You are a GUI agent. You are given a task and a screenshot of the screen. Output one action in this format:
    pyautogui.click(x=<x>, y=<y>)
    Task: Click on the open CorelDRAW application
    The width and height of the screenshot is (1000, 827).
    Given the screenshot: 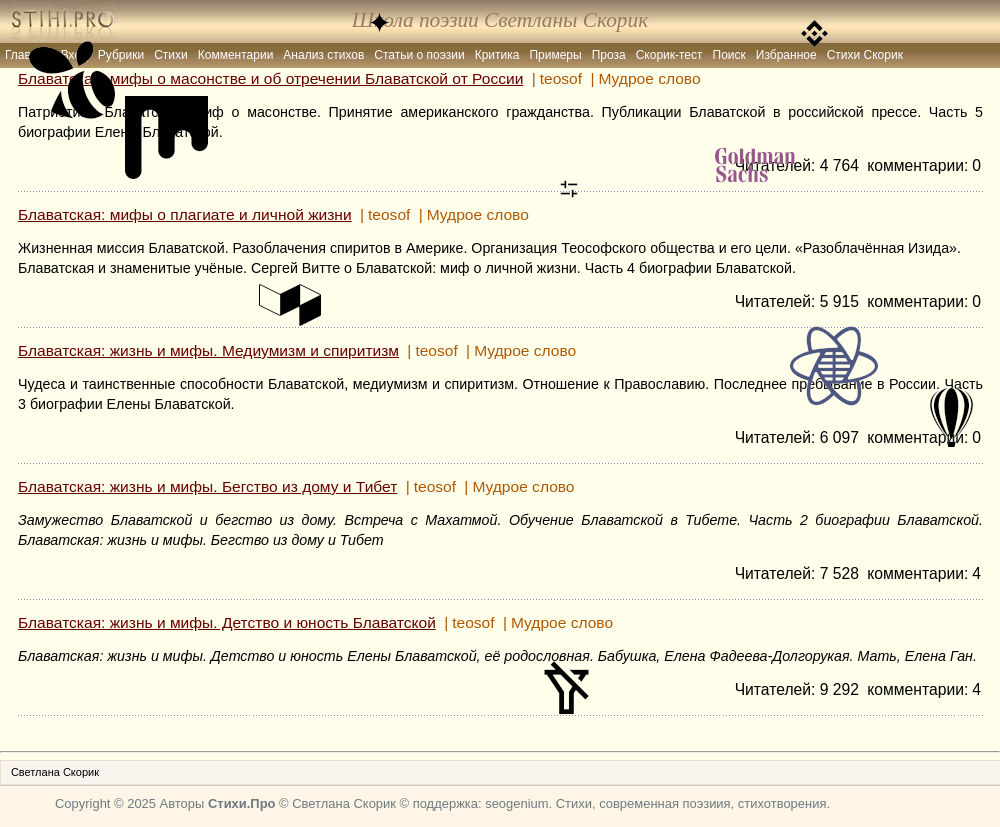 What is the action you would take?
    pyautogui.click(x=951, y=417)
    